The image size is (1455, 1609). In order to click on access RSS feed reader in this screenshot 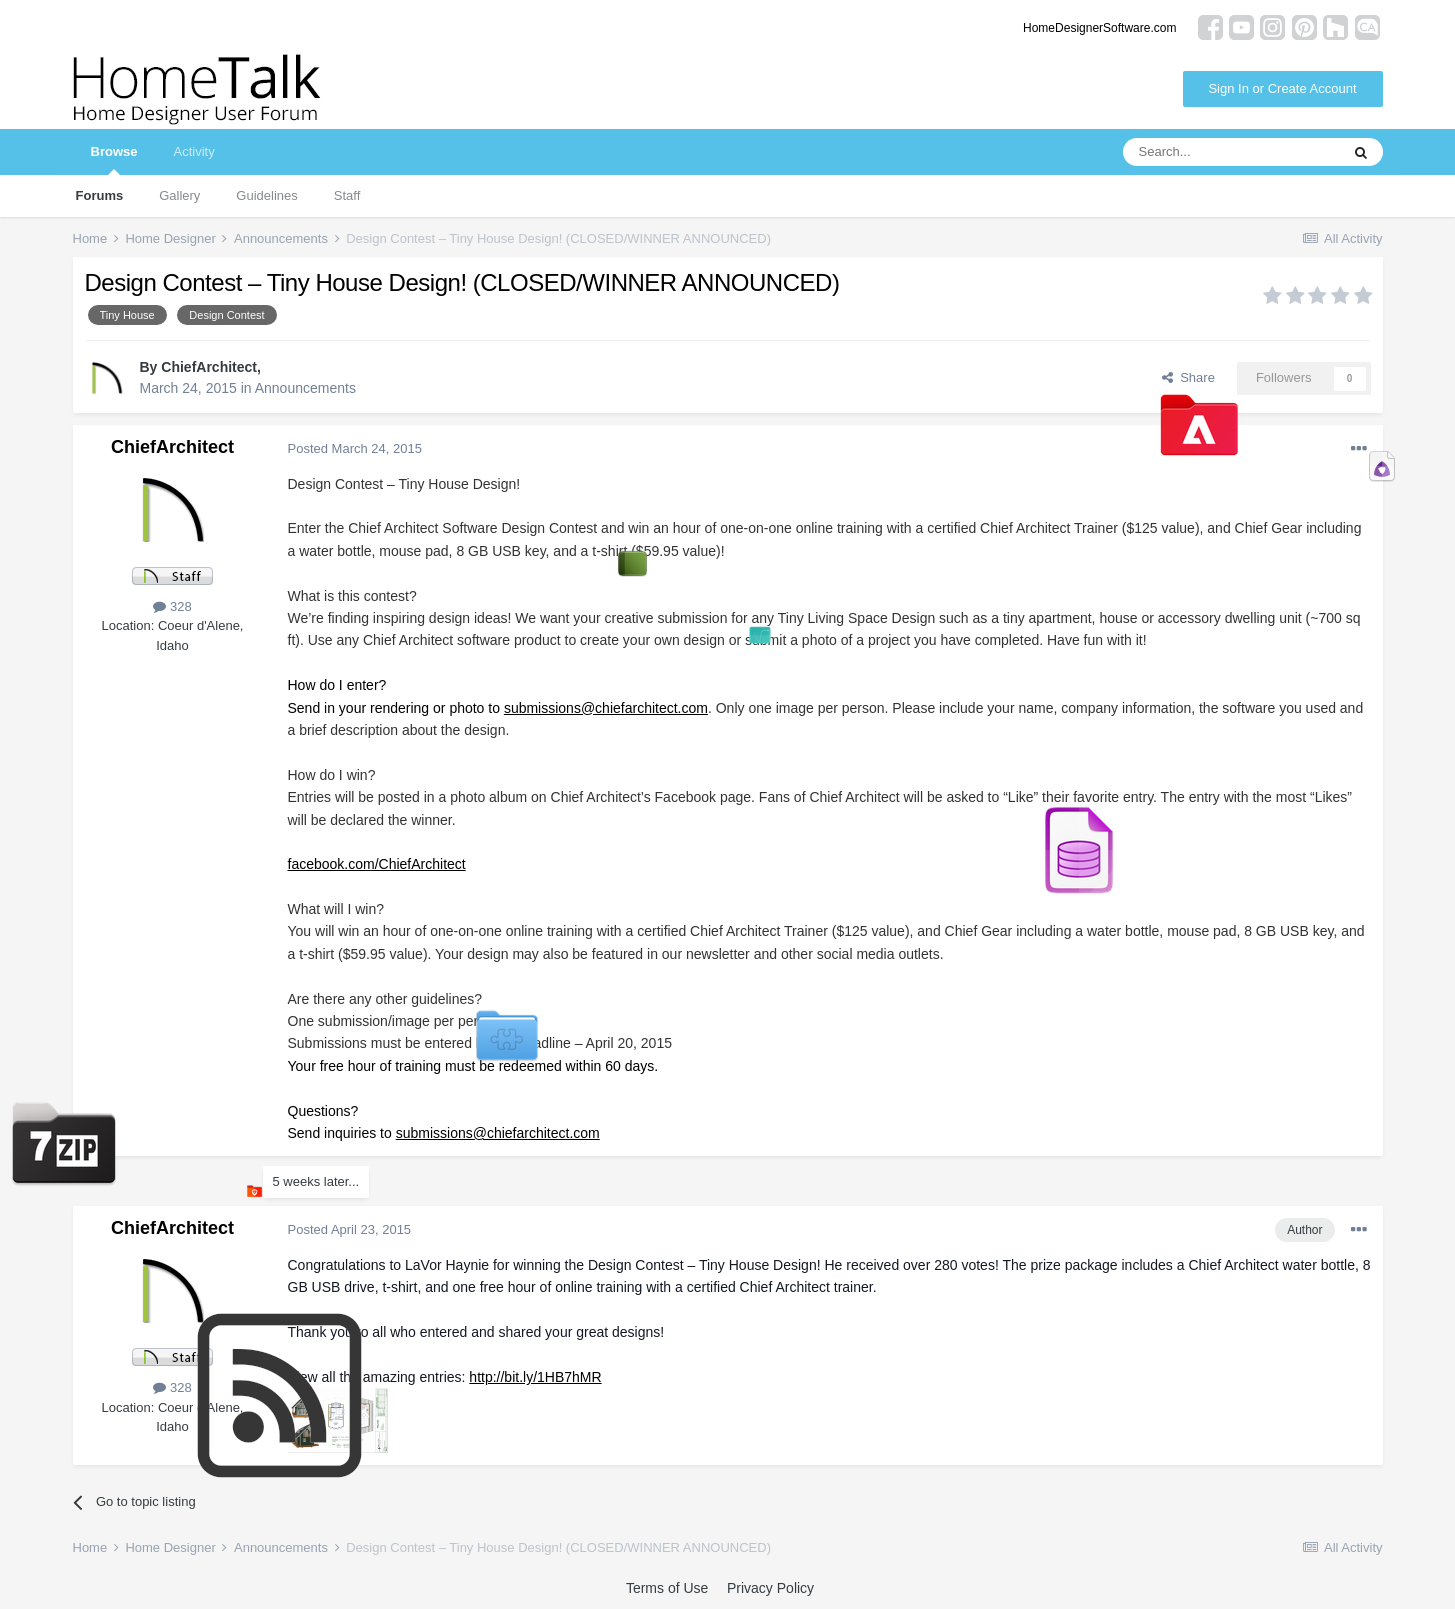, I will do `click(279, 1395)`.